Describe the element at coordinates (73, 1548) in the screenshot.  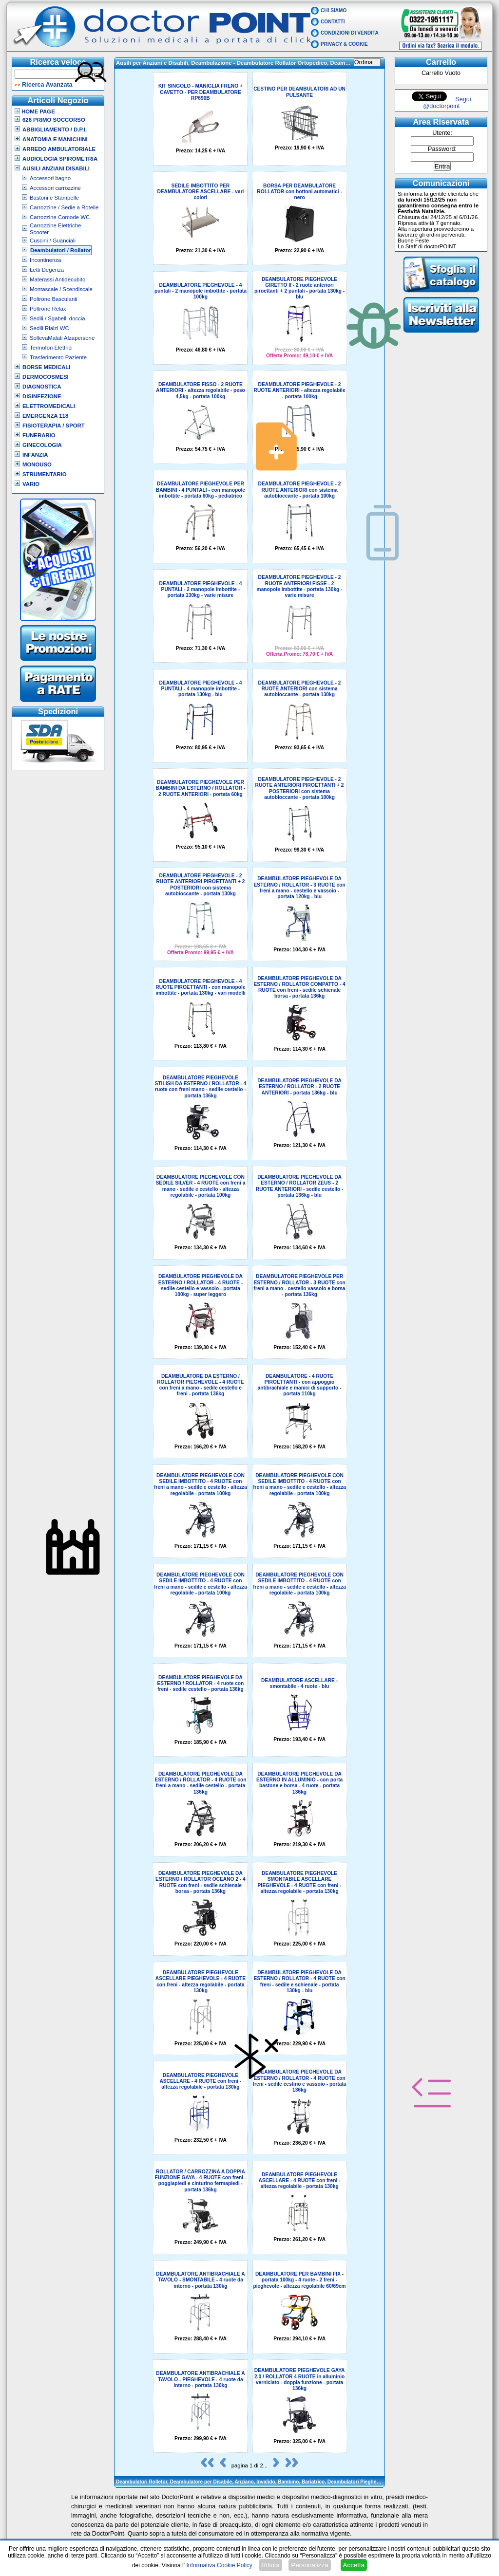
I see `indicates a synagogue or jewish place of worship nearby` at that location.